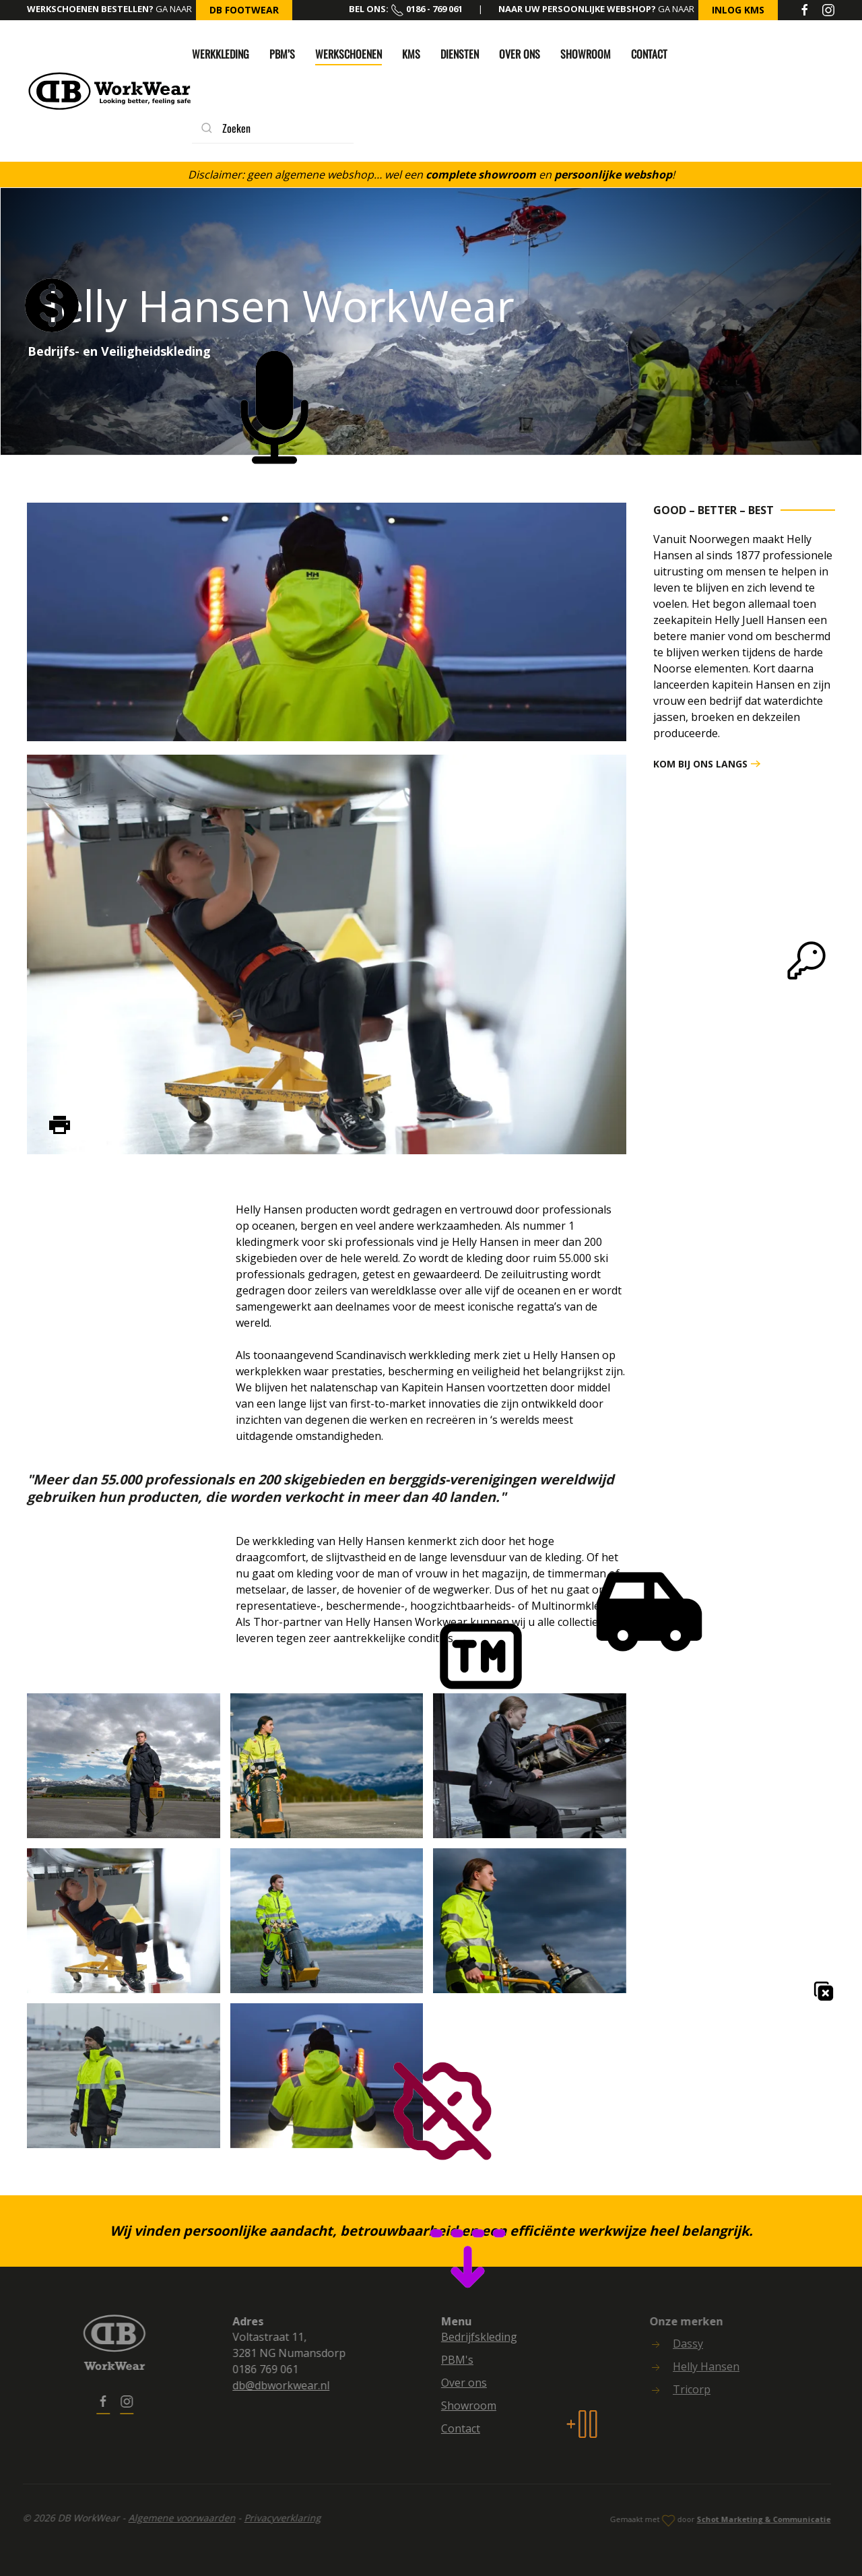 The width and height of the screenshot is (862, 2576). What do you see at coordinates (59, 1125) in the screenshot?
I see `print this document` at bounding box center [59, 1125].